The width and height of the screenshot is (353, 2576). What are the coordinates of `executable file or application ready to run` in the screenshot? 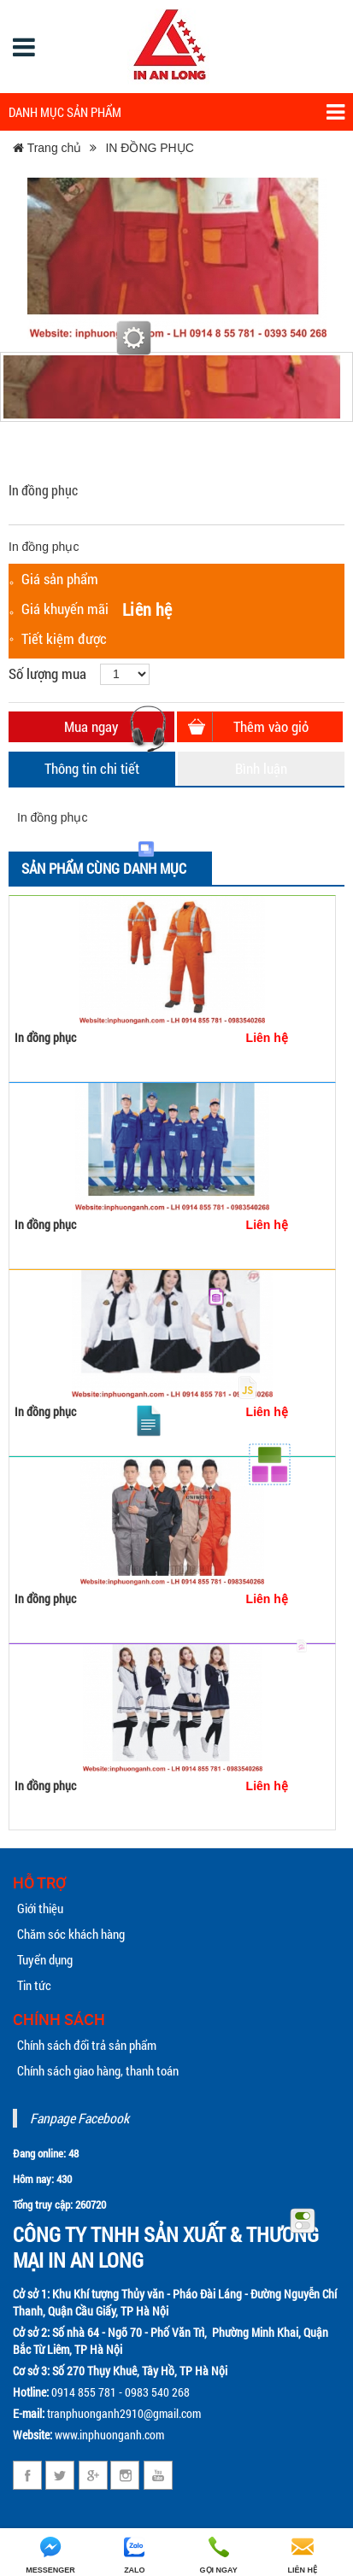 It's located at (133, 337).